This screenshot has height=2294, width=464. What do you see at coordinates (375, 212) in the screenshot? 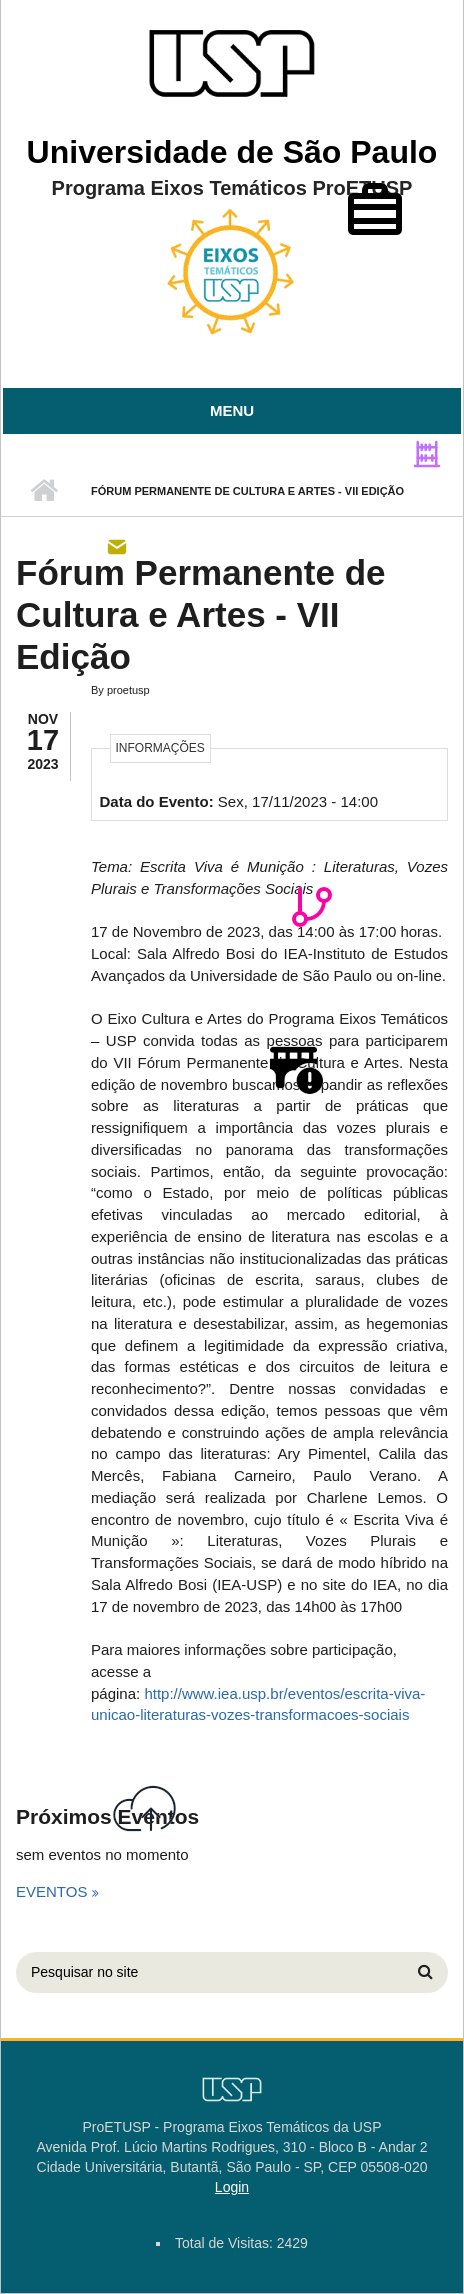
I see `access work or business-related files` at bounding box center [375, 212].